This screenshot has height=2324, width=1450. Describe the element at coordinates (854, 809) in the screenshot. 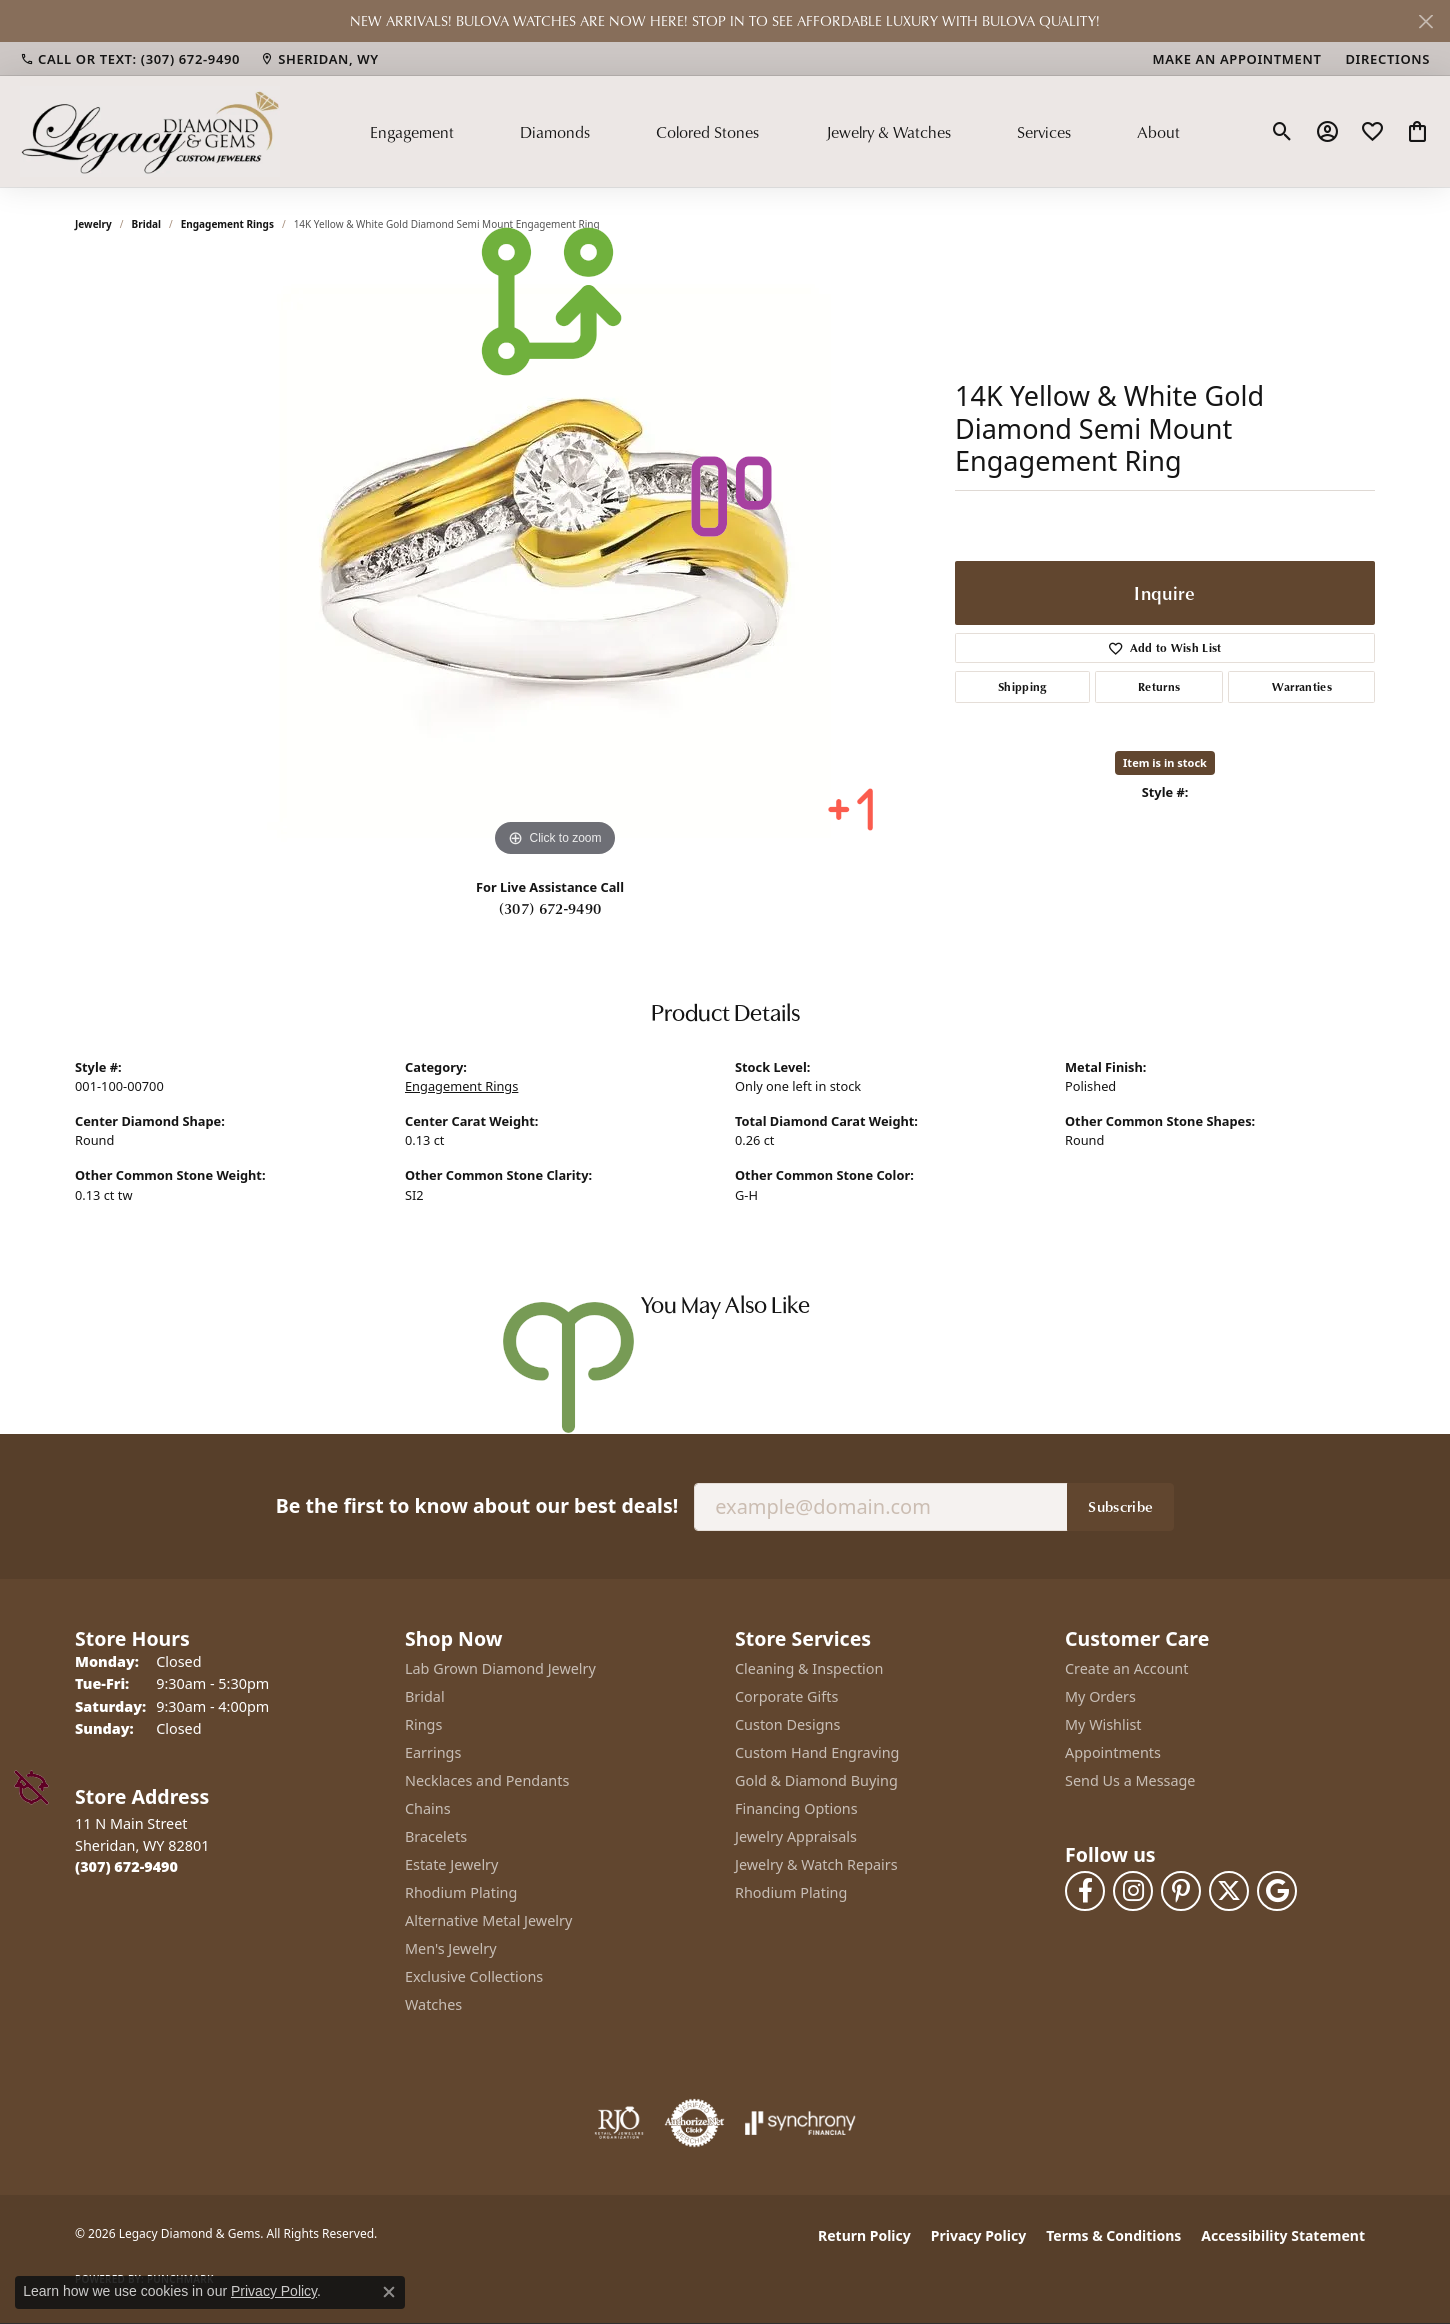

I see `increase exposure by one stop` at that location.